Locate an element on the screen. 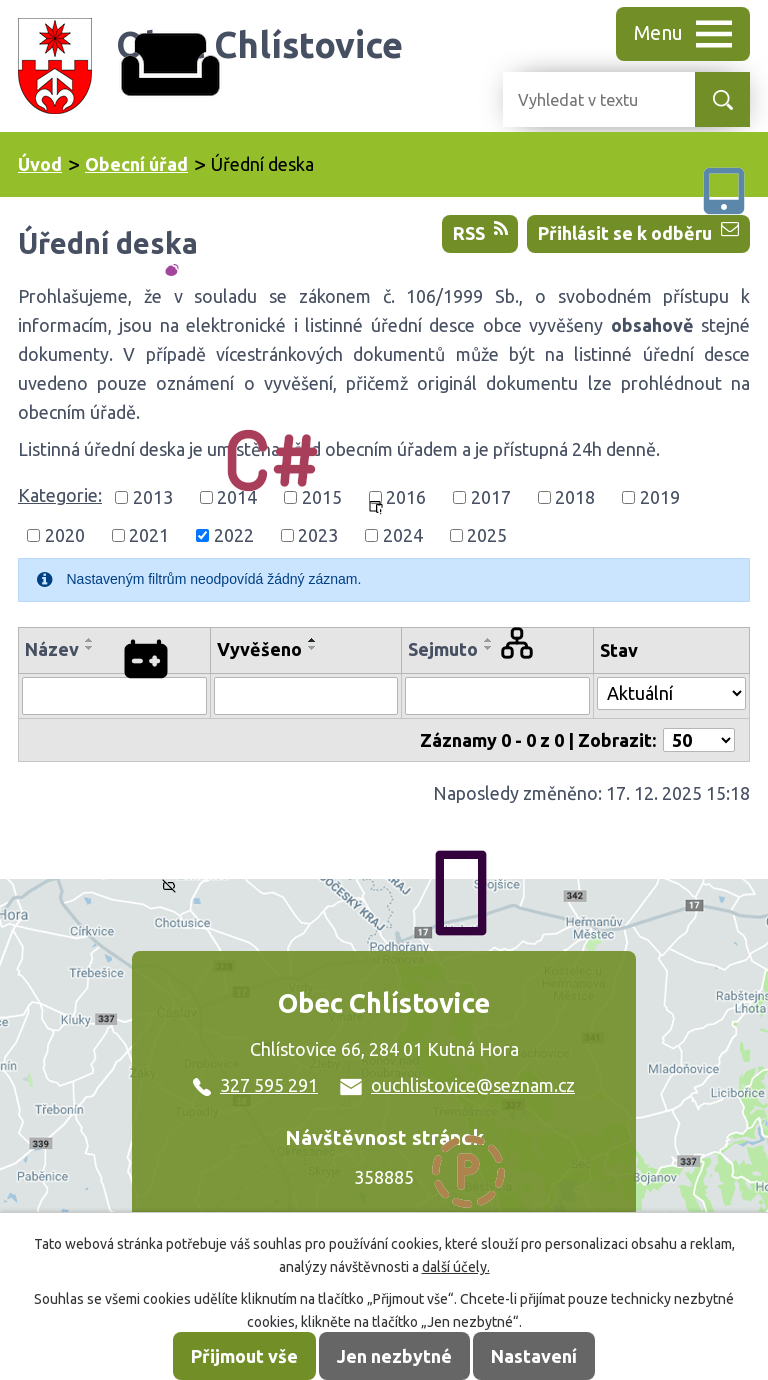 The image size is (768, 1380). indicates parking location or zone is located at coordinates (468, 1171).